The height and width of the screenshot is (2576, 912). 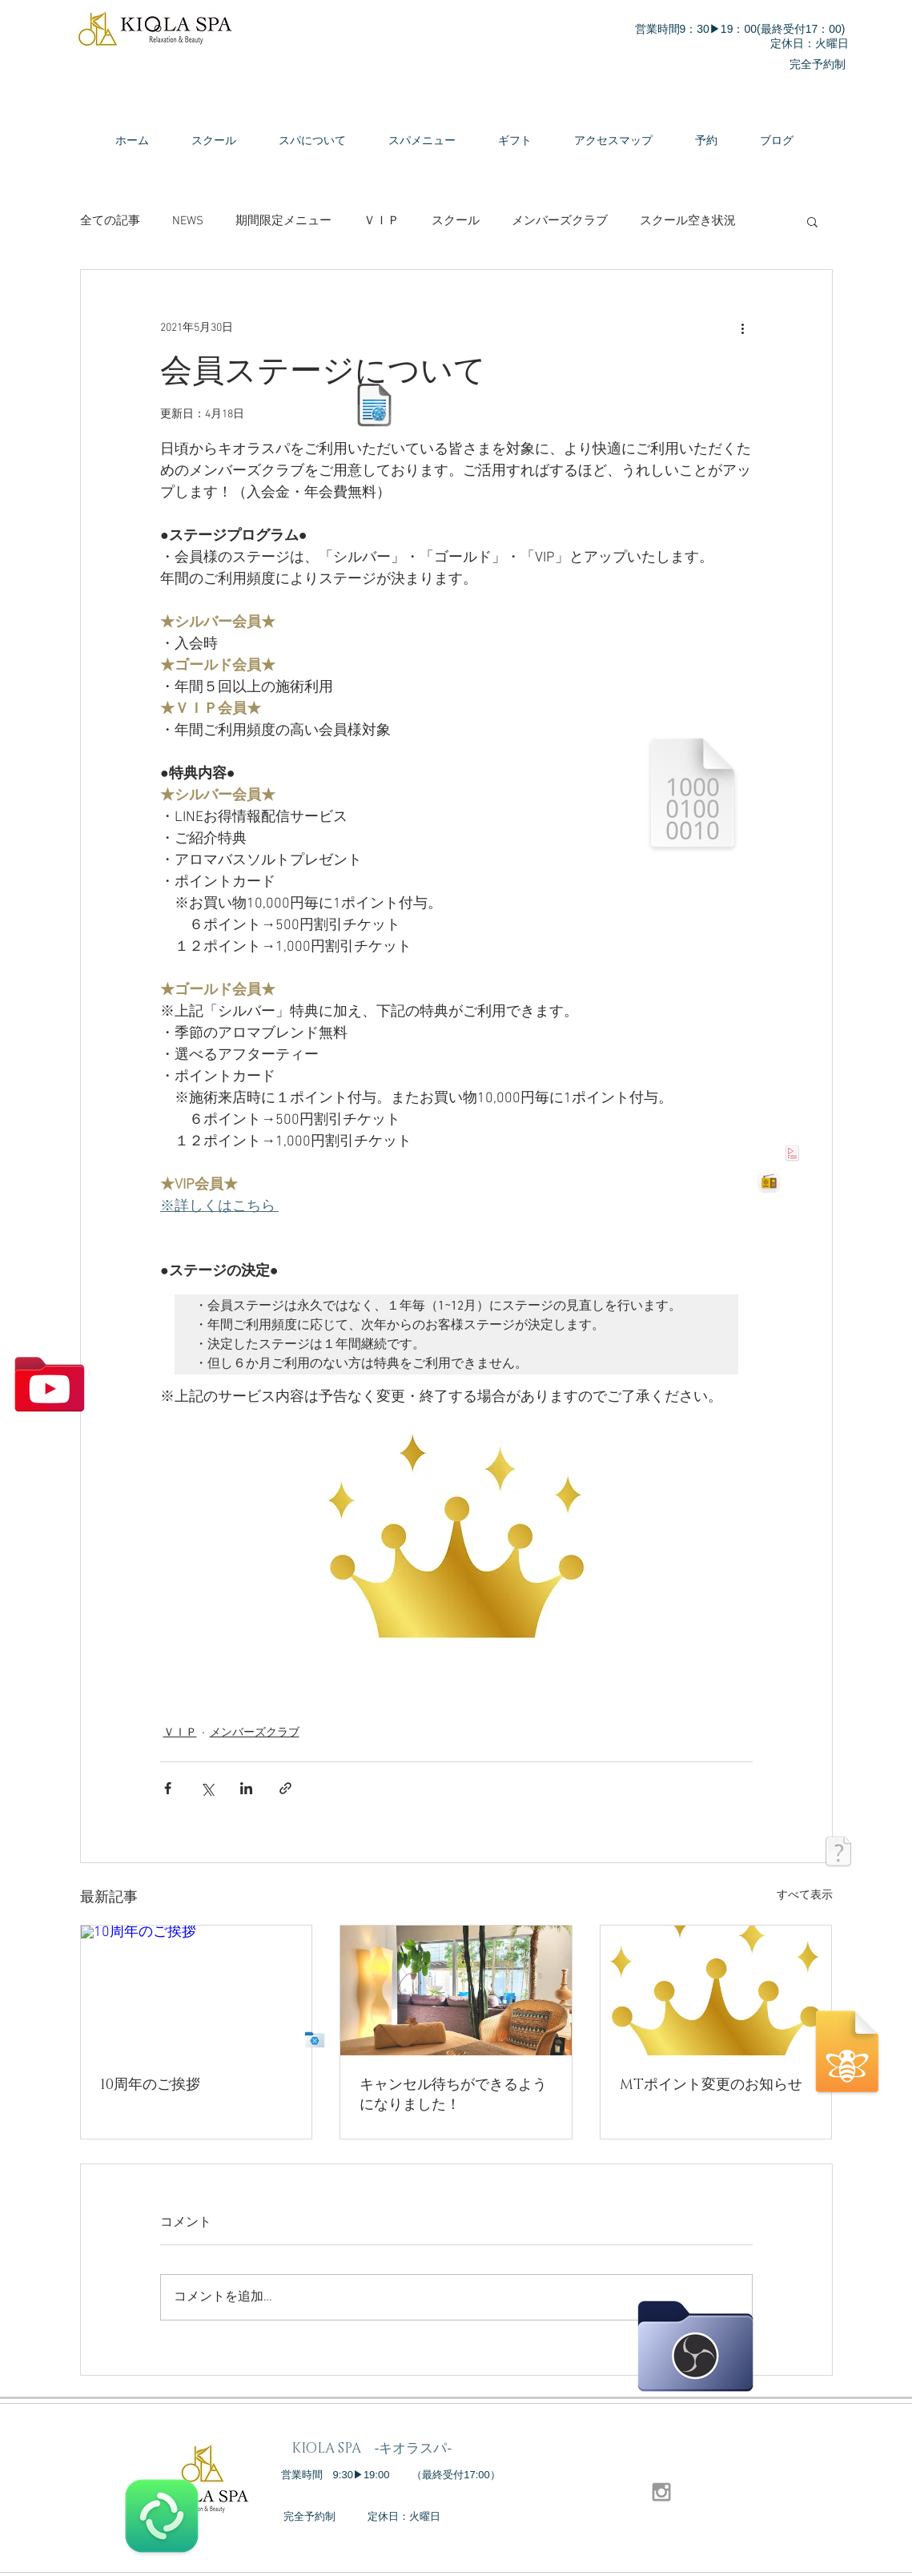 What do you see at coordinates (162, 2516) in the screenshot?
I see `open Element messaging app` at bounding box center [162, 2516].